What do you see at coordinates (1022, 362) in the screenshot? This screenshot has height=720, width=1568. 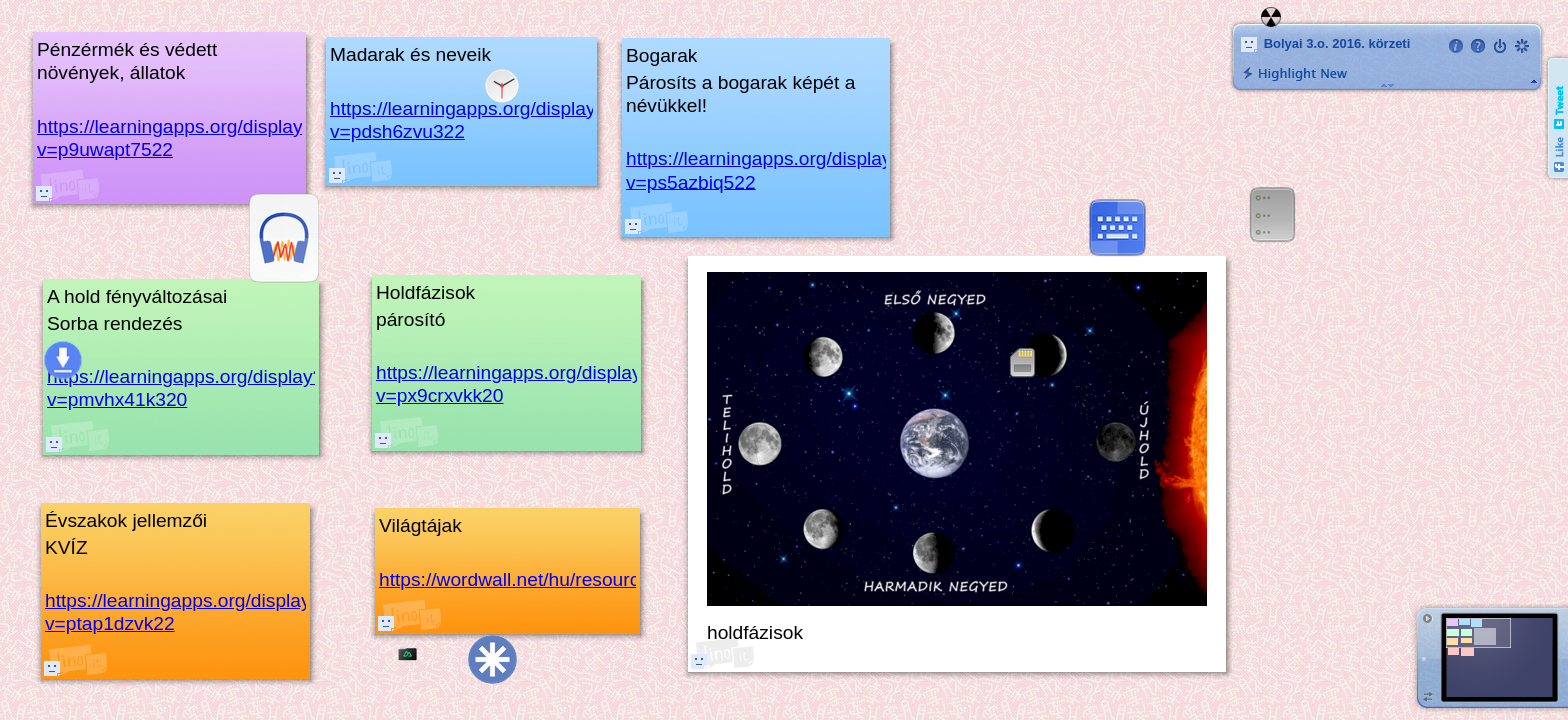 I see `access connected USB flash drive` at bounding box center [1022, 362].